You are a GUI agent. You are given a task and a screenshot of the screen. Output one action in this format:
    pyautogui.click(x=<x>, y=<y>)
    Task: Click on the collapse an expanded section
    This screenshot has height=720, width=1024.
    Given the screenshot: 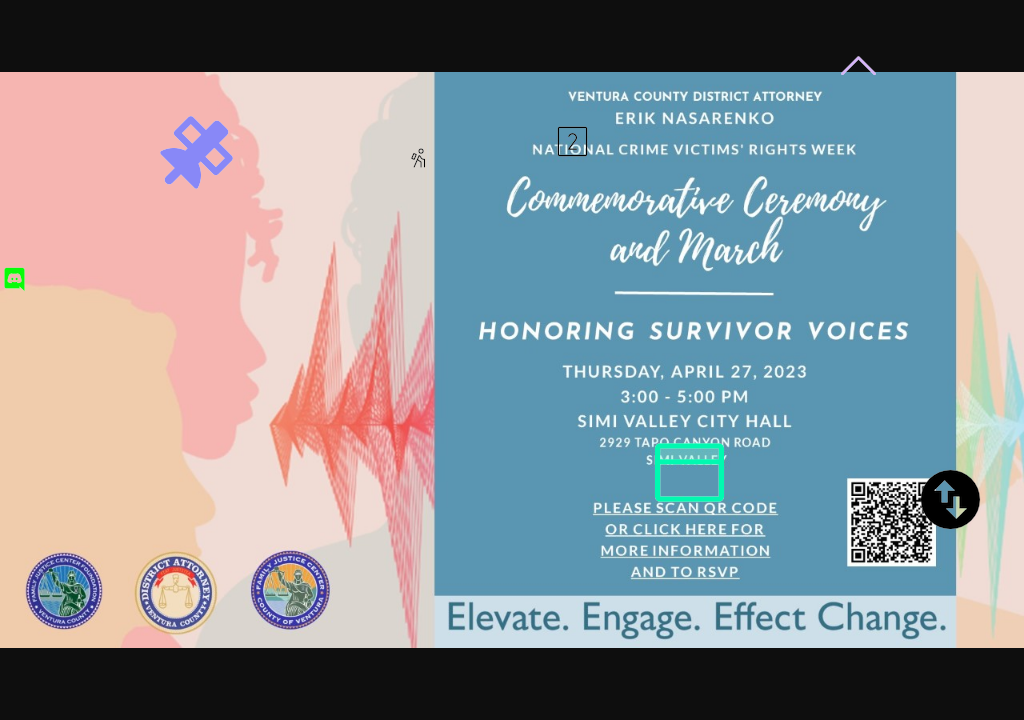 What is the action you would take?
    pyautogui.click(x=858, y=75)
    